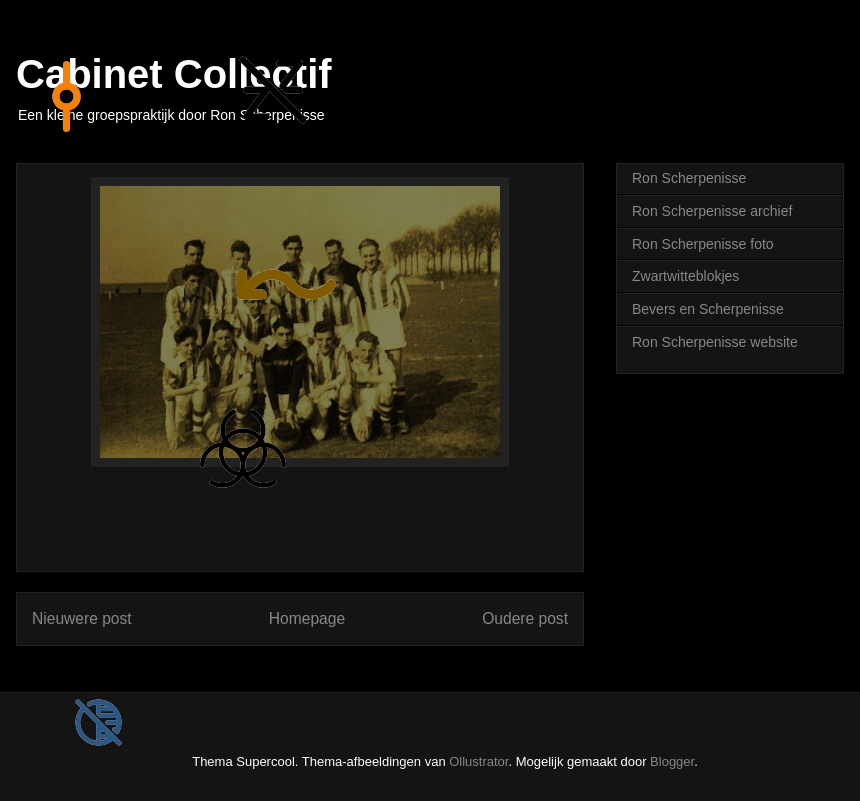 This screenshot has width=860, height=801. What do you see at coordinates (243, 451) in the screenshot?
I see `indicates hazardous or dangerous content` at bounding box center [243, 451].